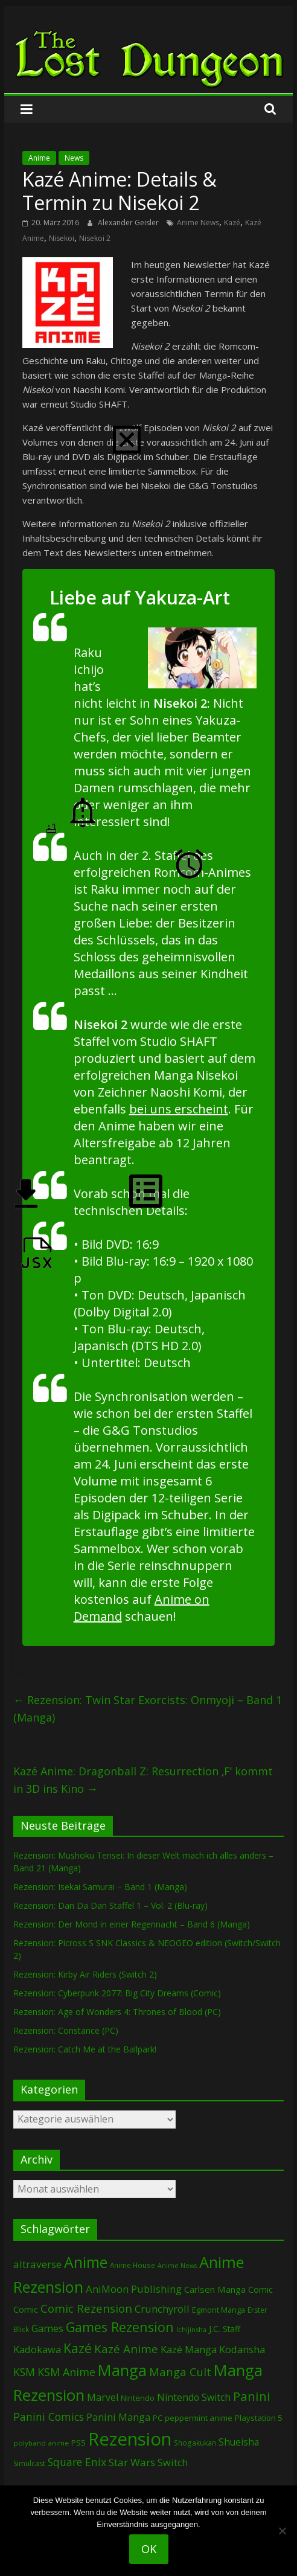 The width and height of the screenshot is (297, 2576). Describe the element at coordinates (127, 440) in the screenshot. I see `indicates a disabled or unavailable feature` at that location.